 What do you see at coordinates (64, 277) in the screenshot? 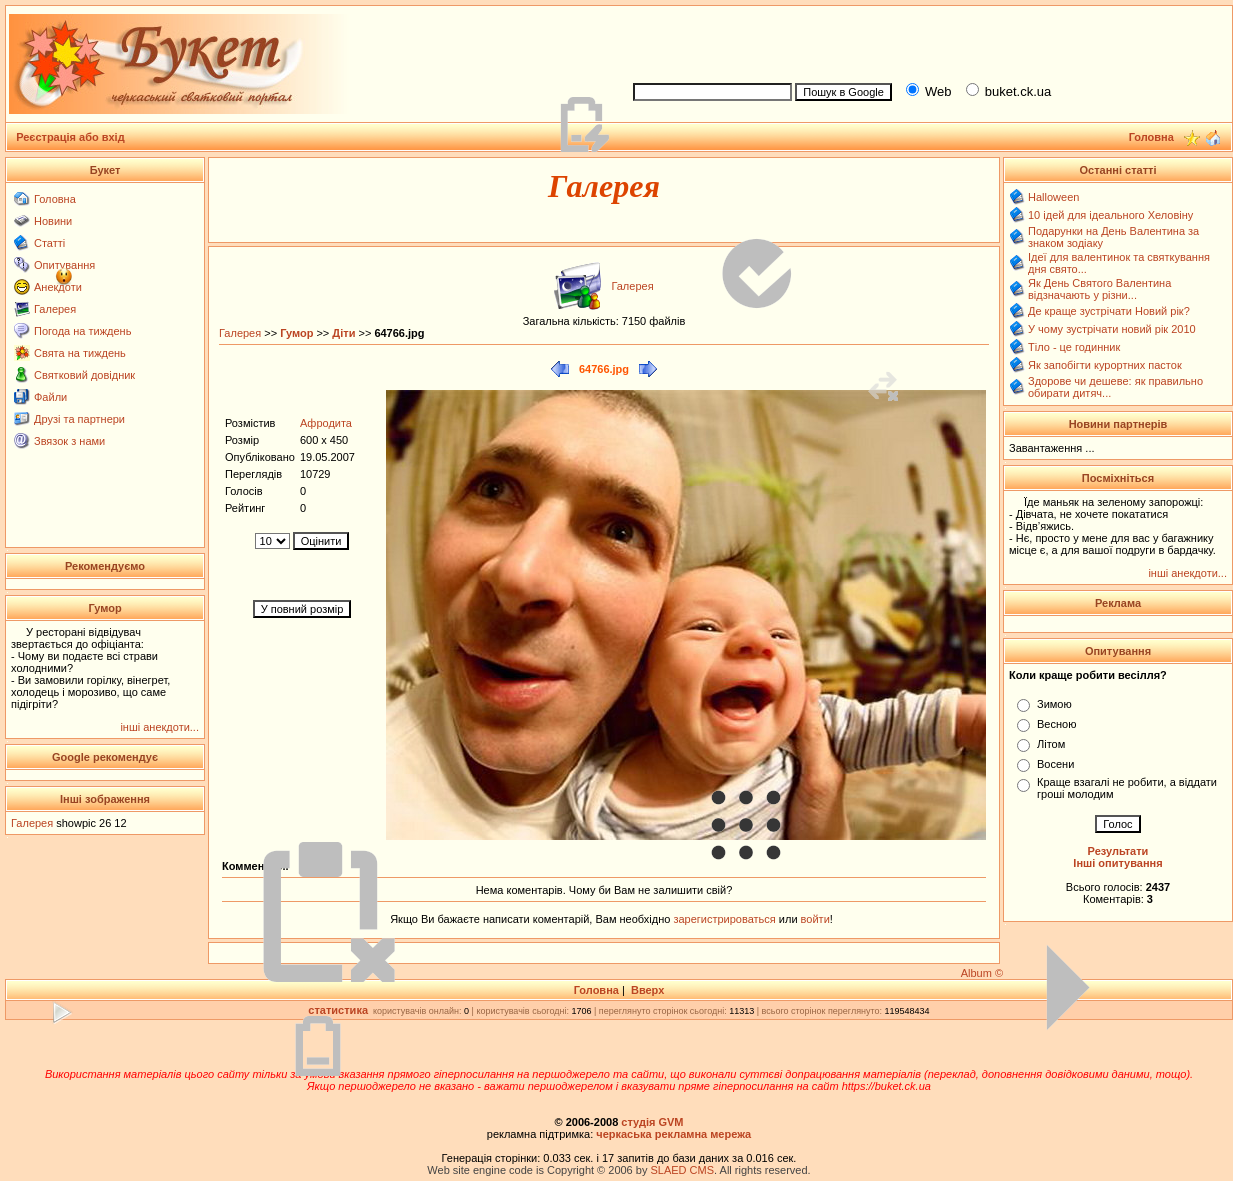
I see `indicates a surprising or unexpected event` at bounding box center [64, 277].